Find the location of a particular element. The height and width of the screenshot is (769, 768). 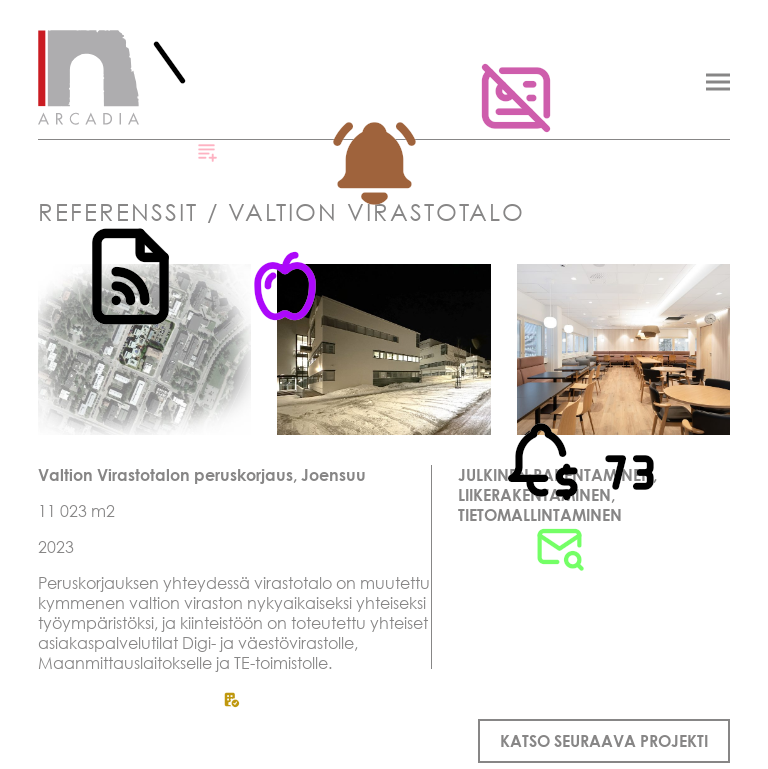

verified business or building location is located at coordinates (231, 699).